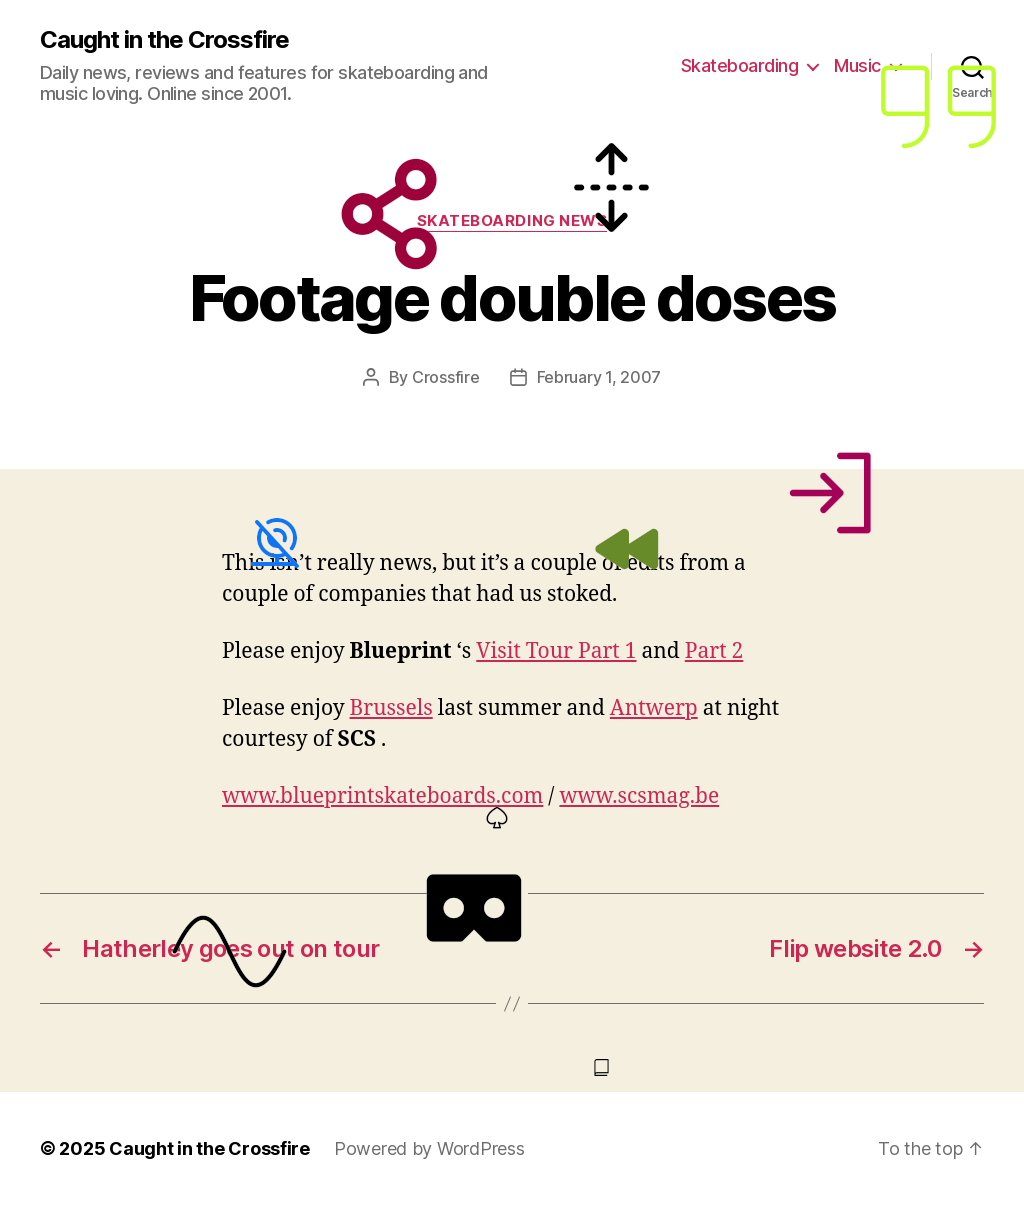  Describe the element at coordinates (497, 818) in the screenshot. I see `spade suit icon for card games` at that location.